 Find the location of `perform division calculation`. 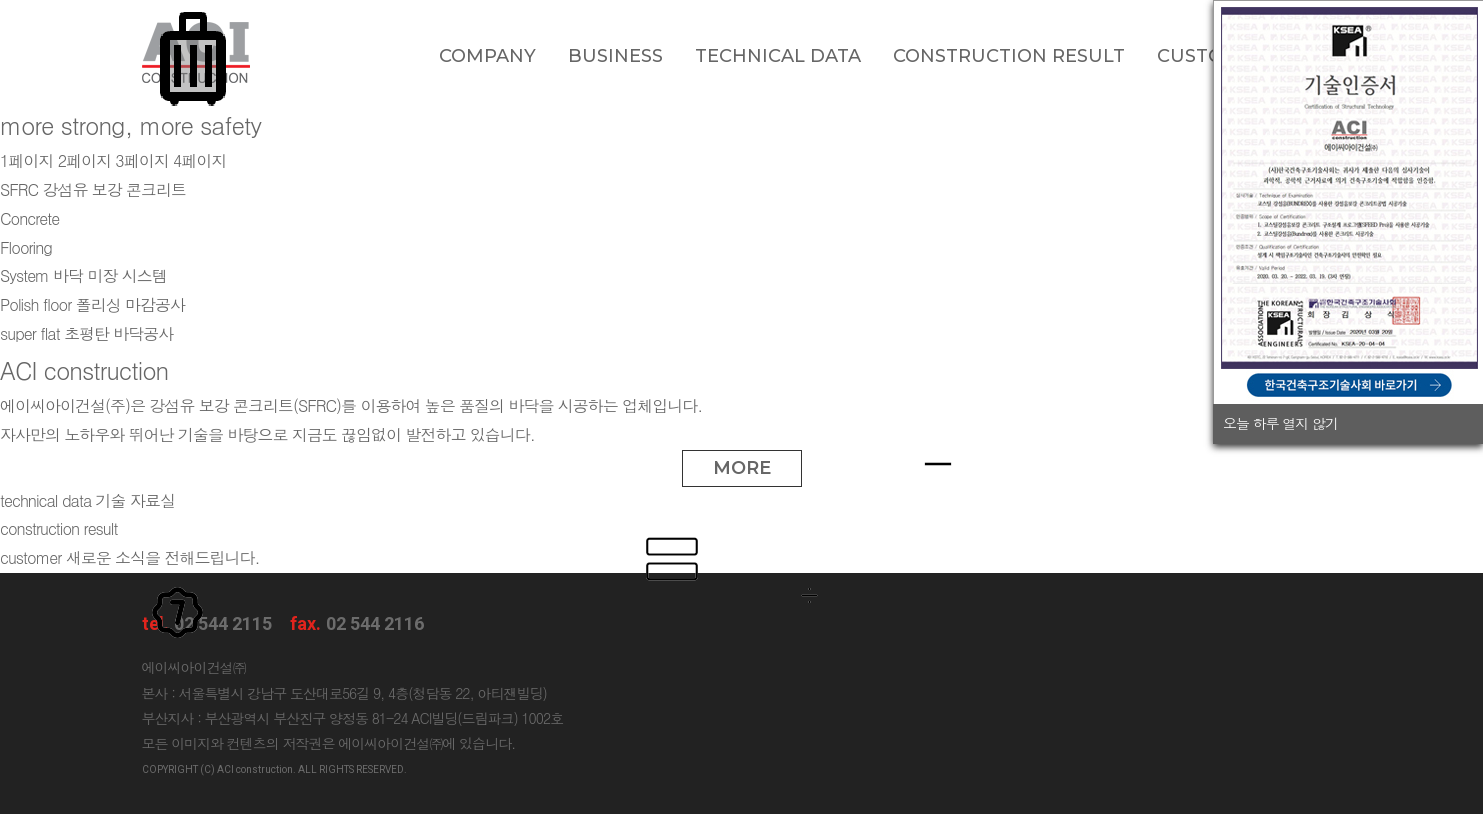

perform division calculation is located at coordinates (809, 595).